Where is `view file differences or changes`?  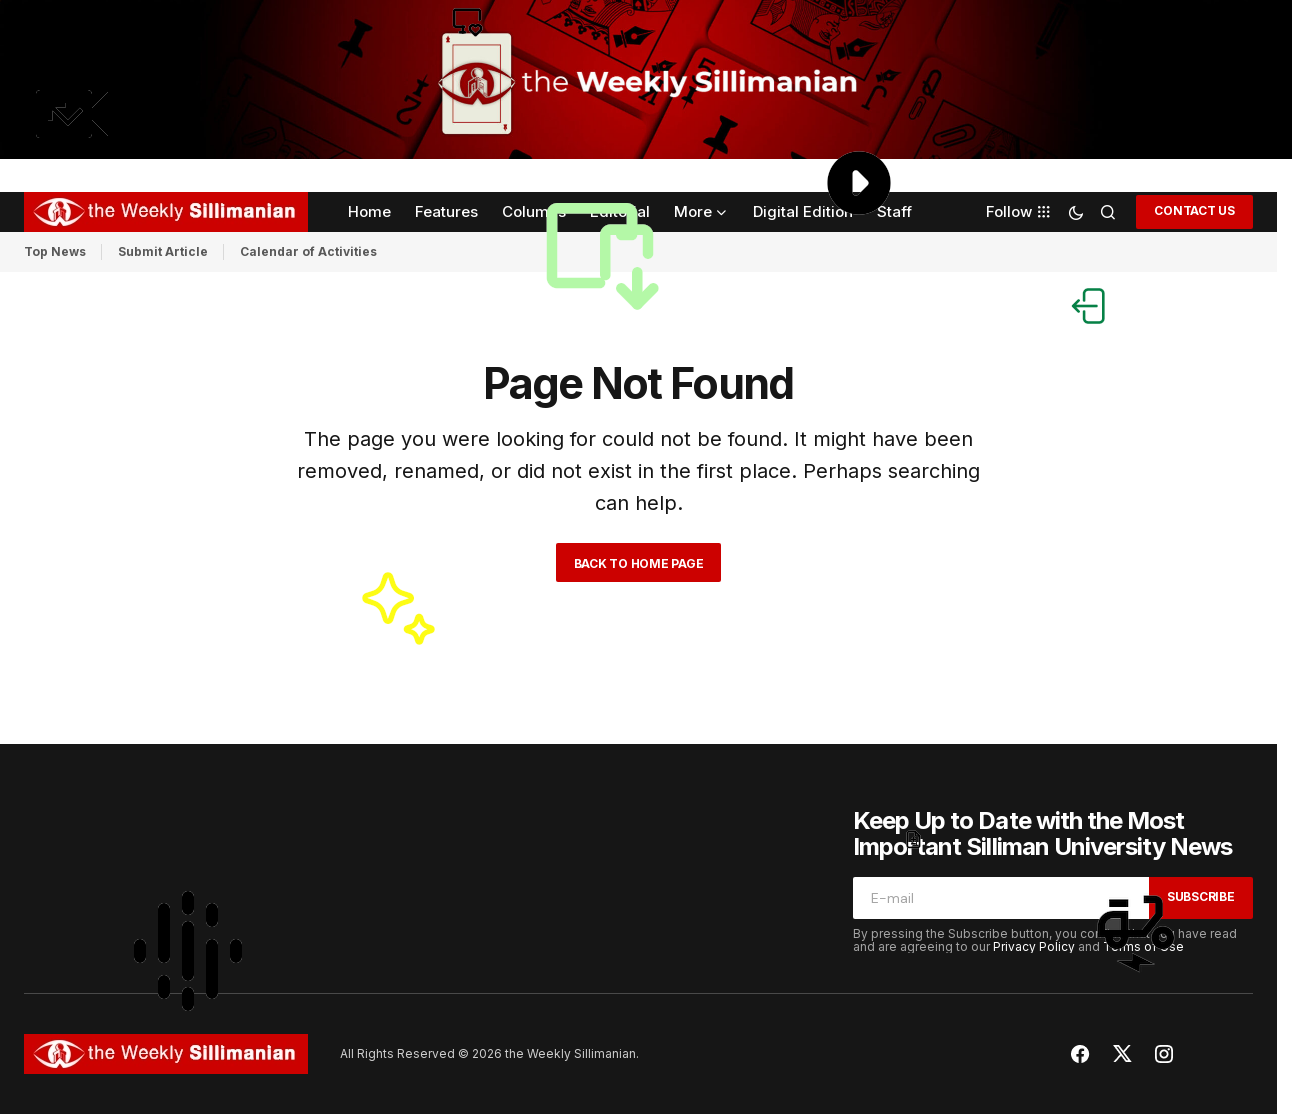
view file differences or changes is located at coordinates (913, 839).